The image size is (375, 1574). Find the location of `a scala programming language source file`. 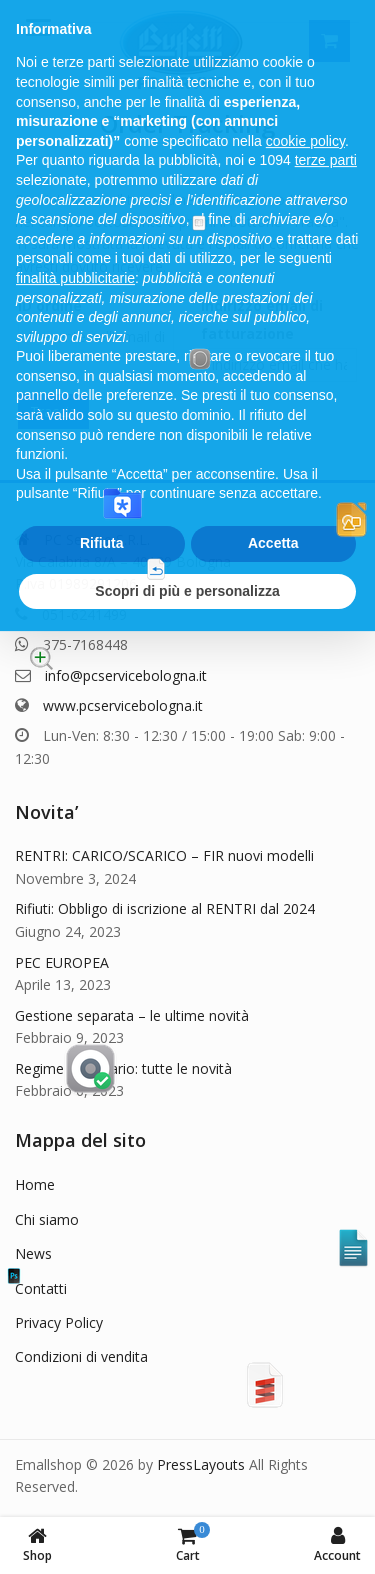

a scala programming language source file is located at coordinates (265, 1385).